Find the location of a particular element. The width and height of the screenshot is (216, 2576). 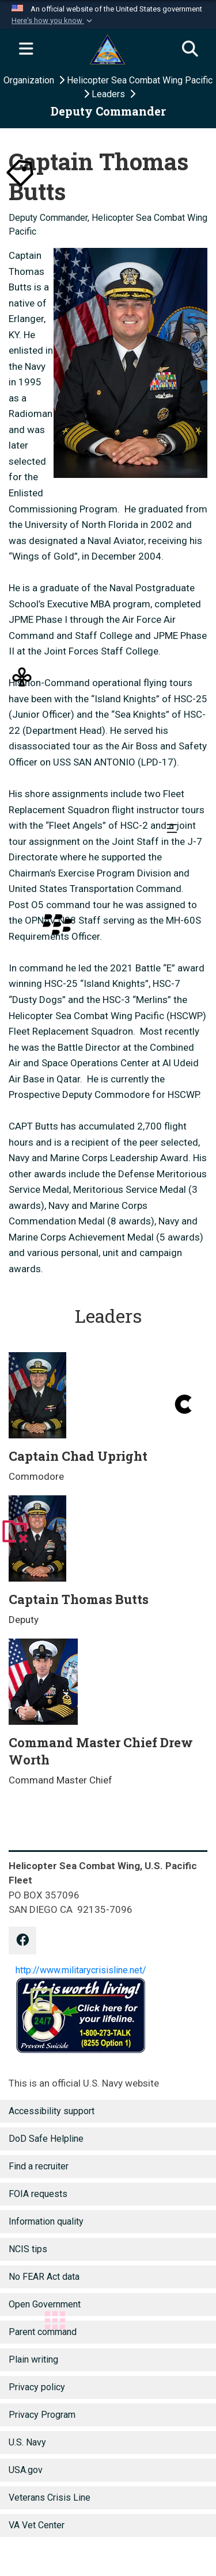

cuttlefish brand logo is located at coordinates (183, 1404).